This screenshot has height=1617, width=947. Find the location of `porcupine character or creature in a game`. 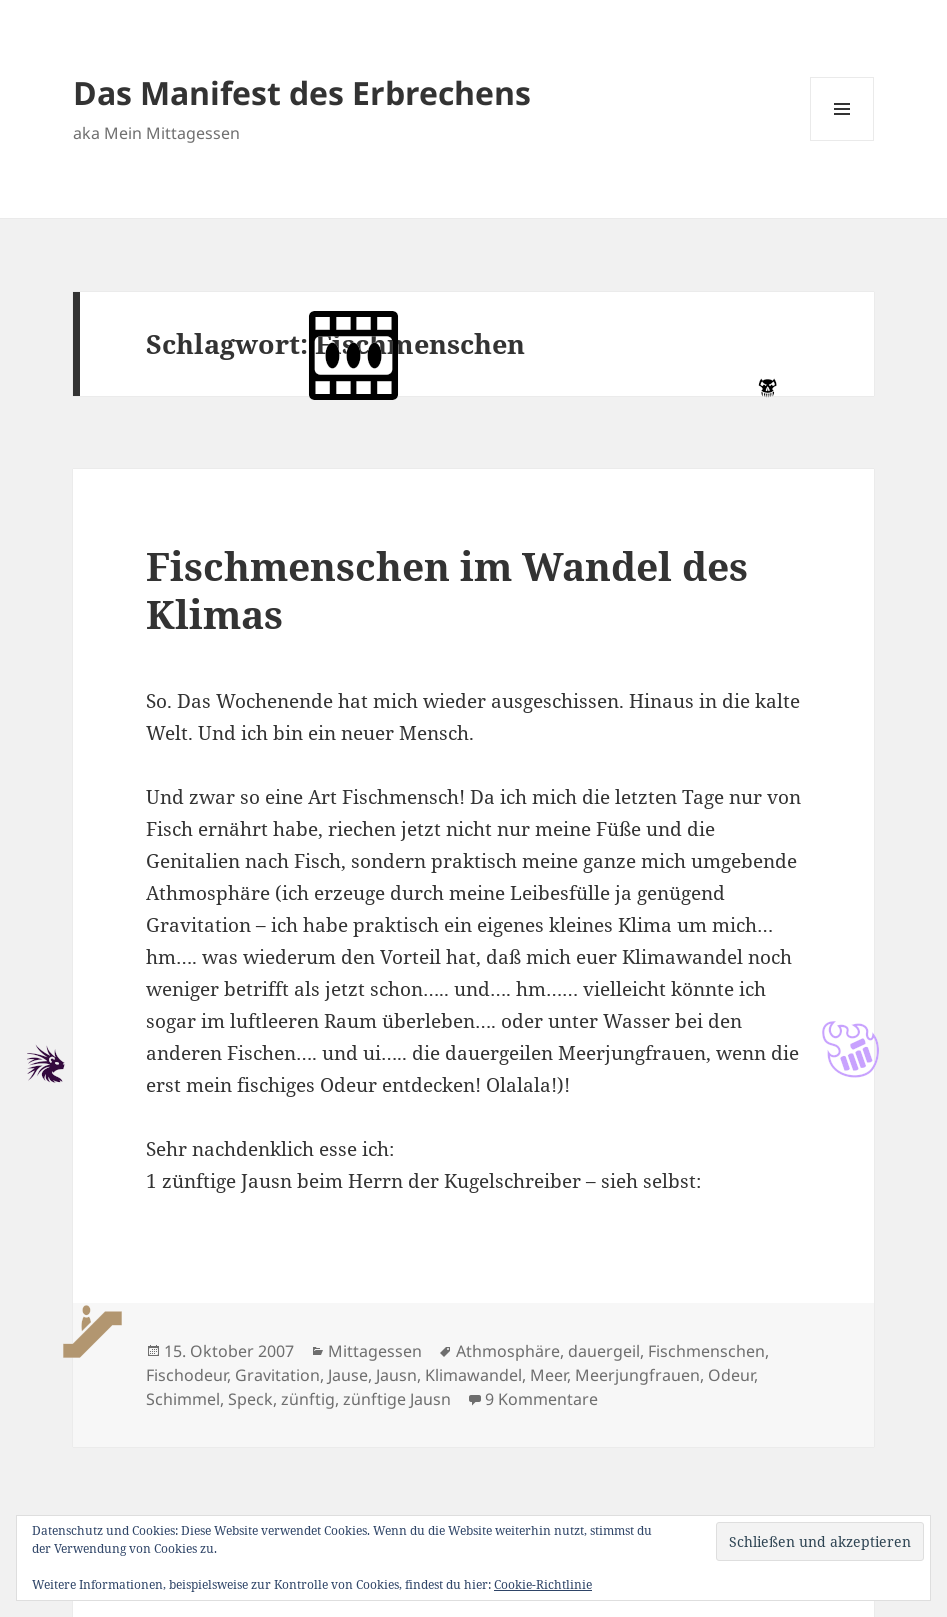

porcupine character or creature in a game is located at coordinates (46, 1064).